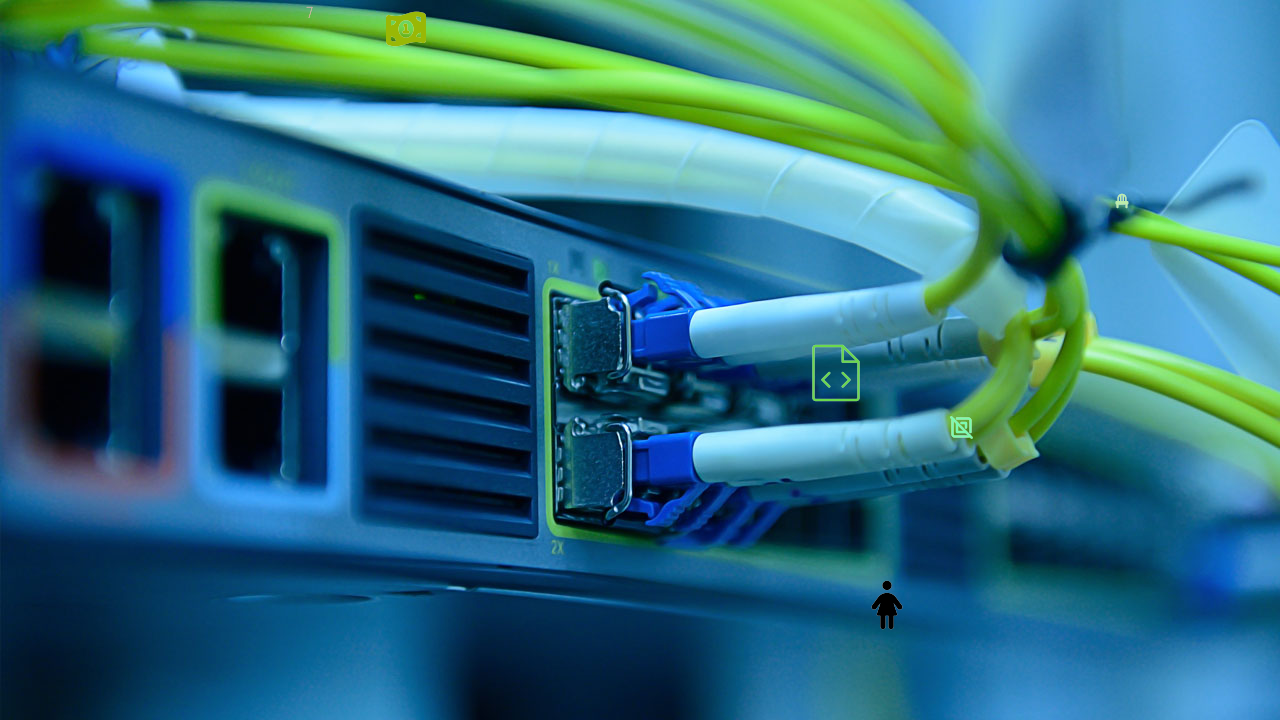  I want to click on disable box model view, so click(961, 427).